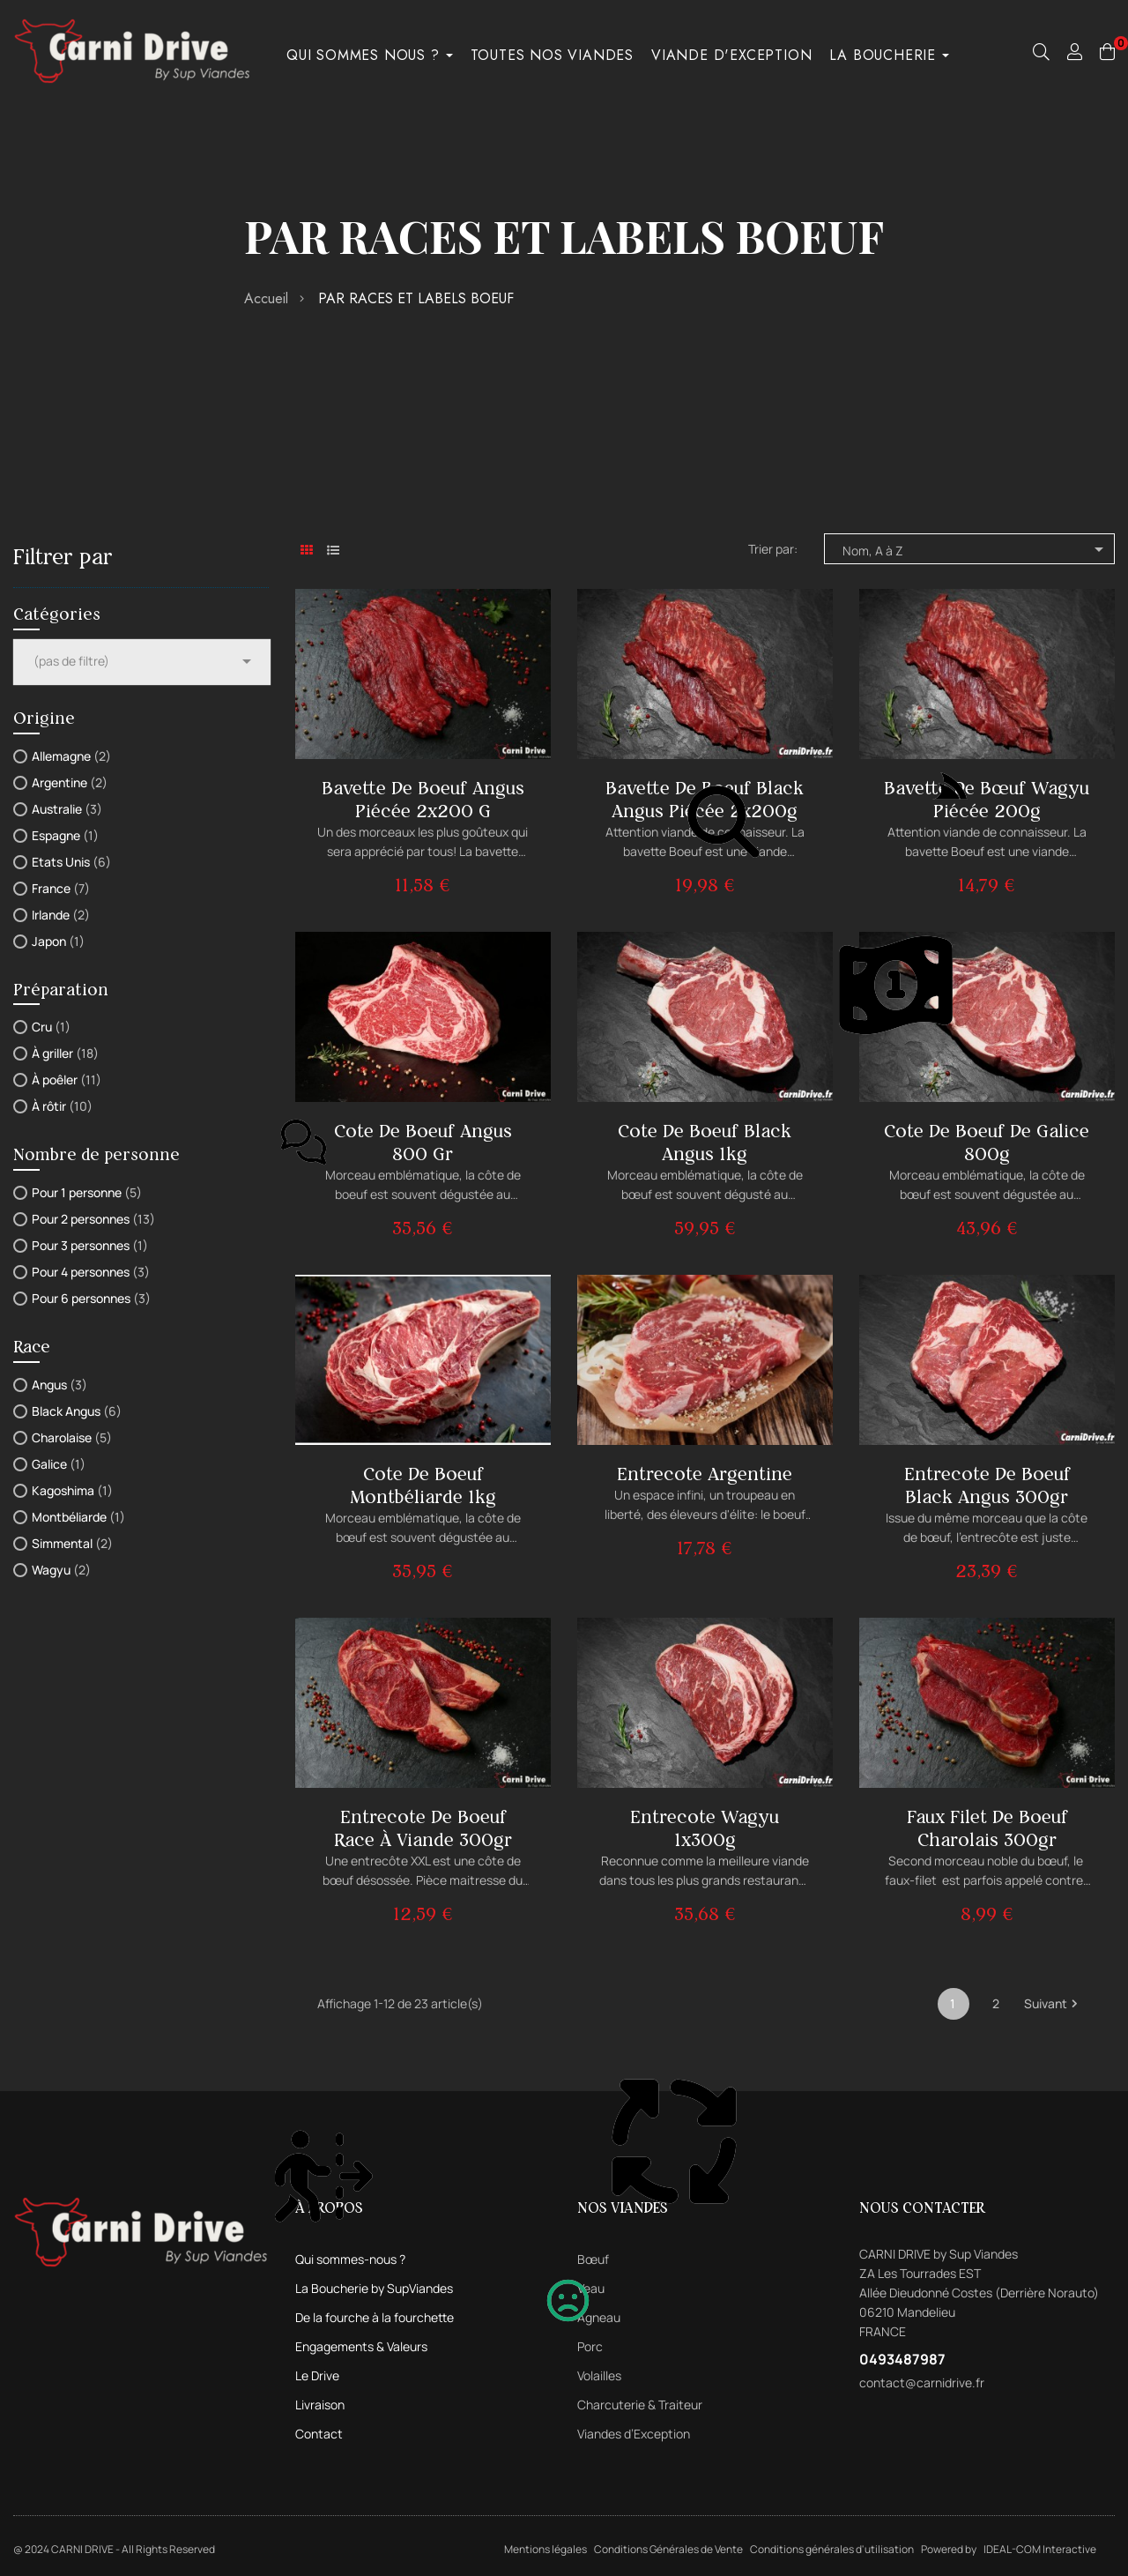 This screenshot has height=2576, width=1128. Describe the element at coordinates (325, 2176) in the screenshot. I see `exit or leave current area` at that location.